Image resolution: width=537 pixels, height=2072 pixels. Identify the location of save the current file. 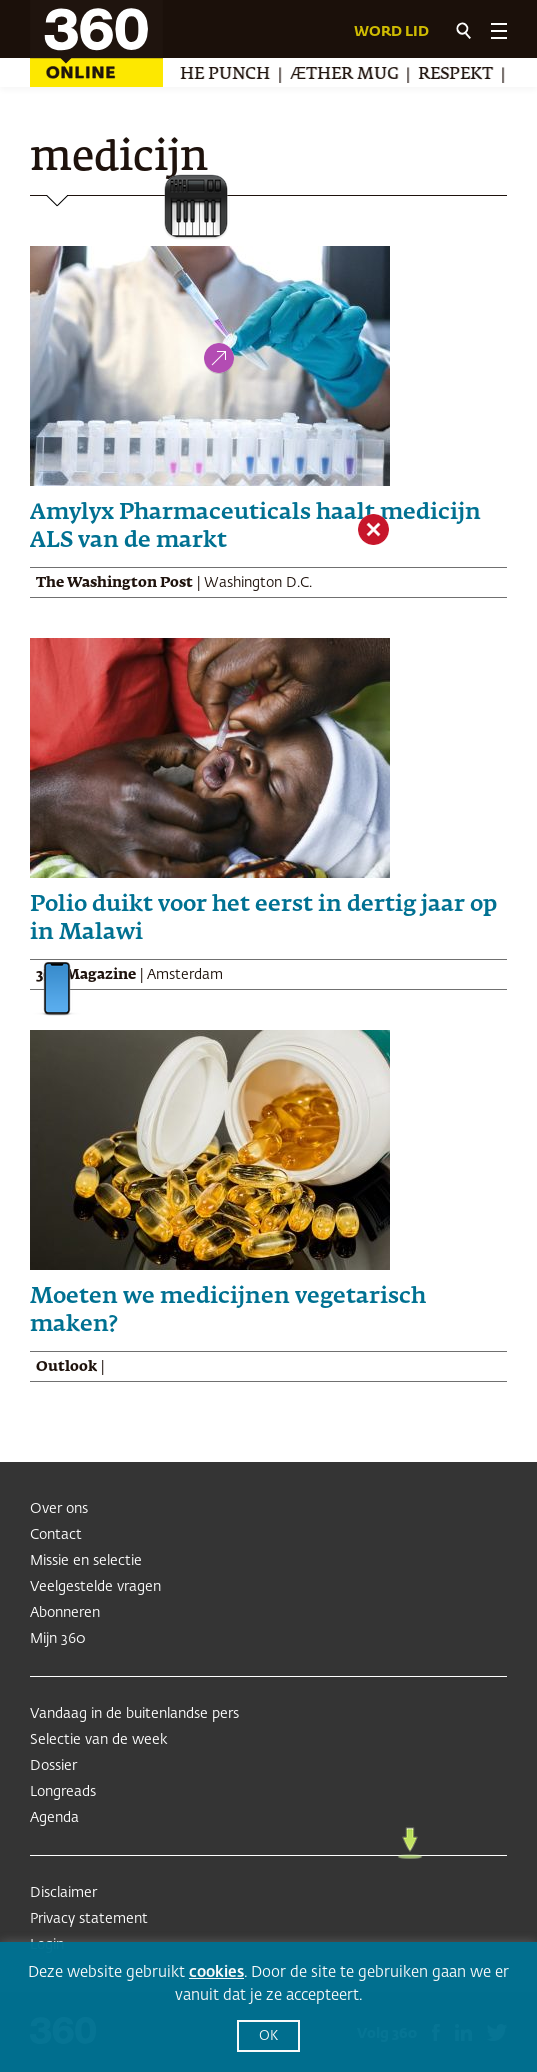
(410, 1840).